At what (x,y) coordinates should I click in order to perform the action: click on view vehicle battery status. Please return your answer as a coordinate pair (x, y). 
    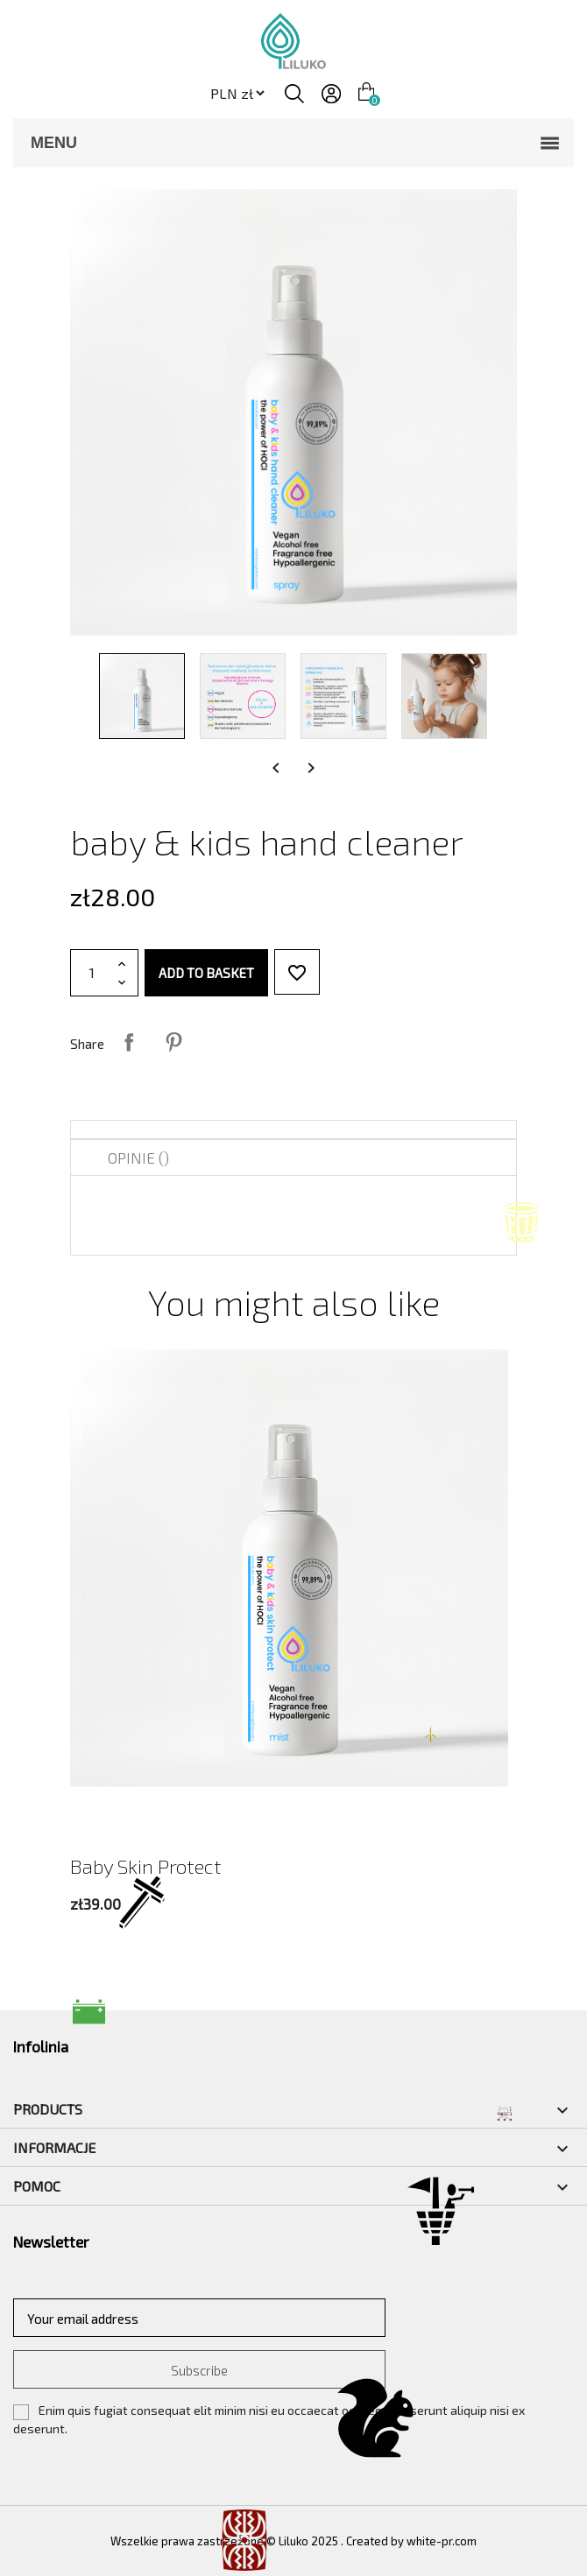
    Looking at the image, I should click on (88, 2011).